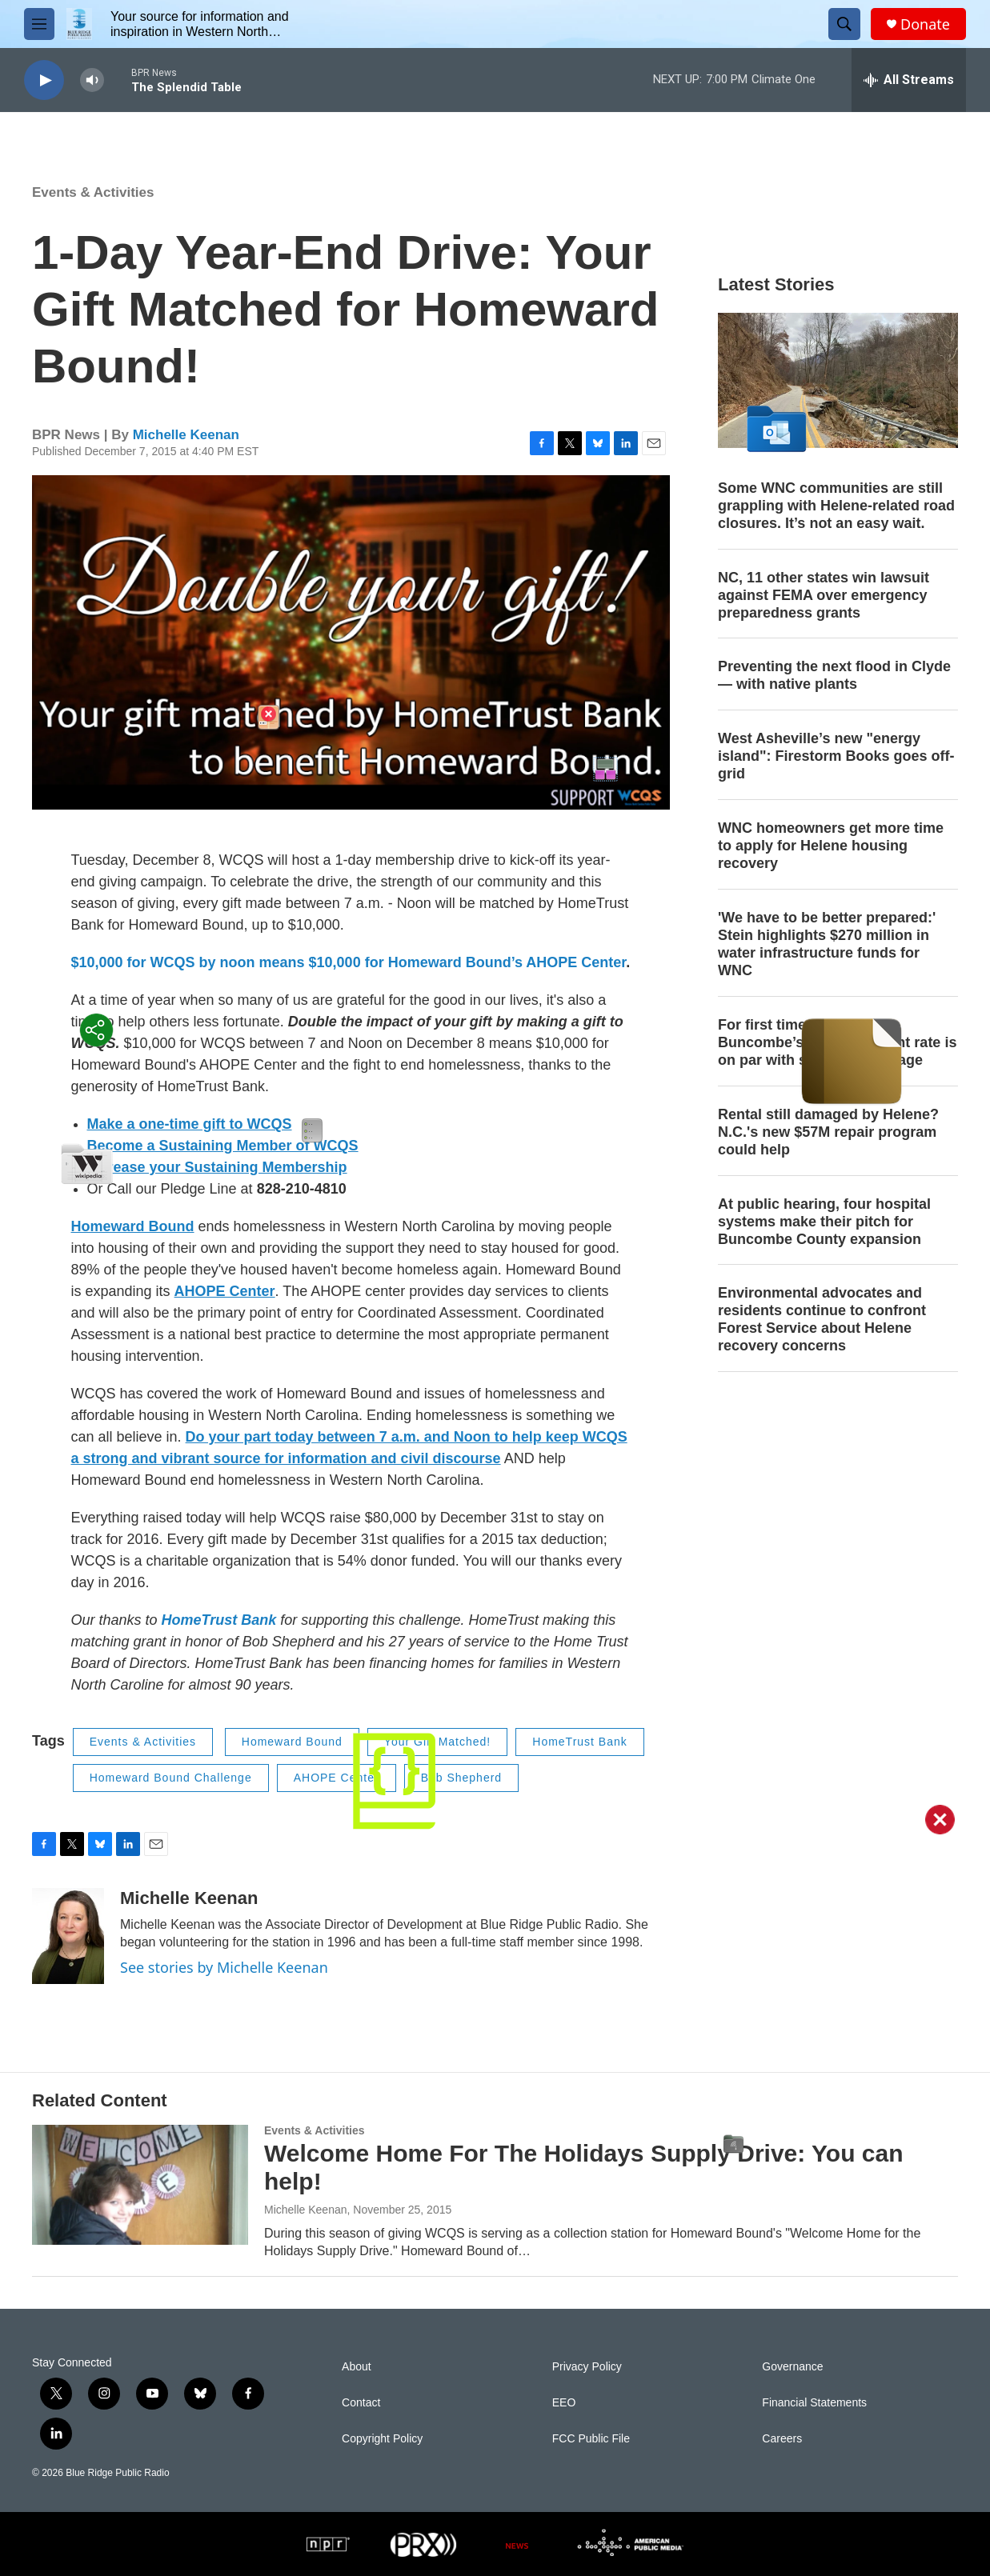 This screenshot has width=990, height=2576. What do you see at coordinates (268, 717) in the screenshot?
I see `indicates a package is queued for removal` at bounding box center [268, 717].